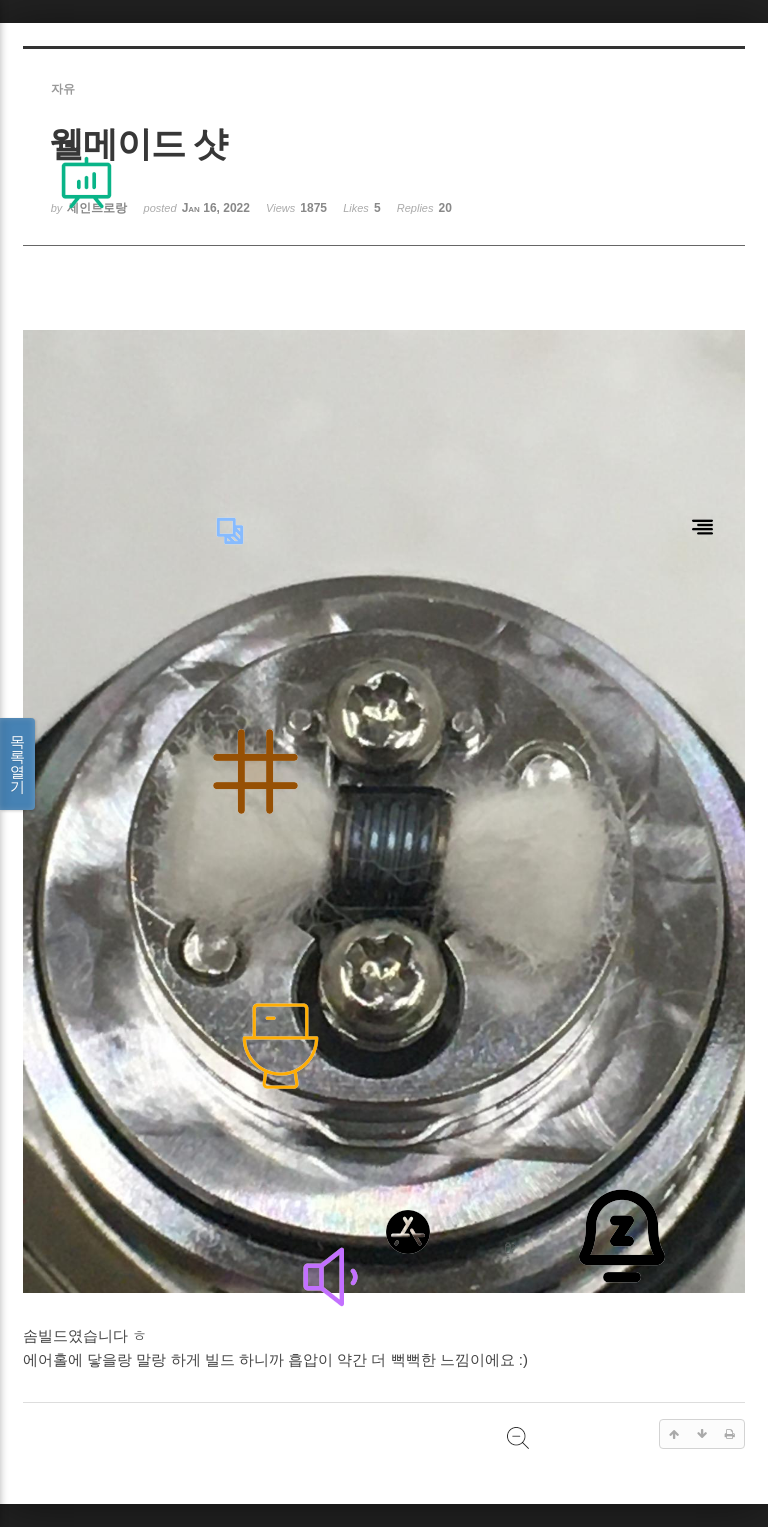 This screenshot has width=768, height=1527. I want to click on align text to the right, so click(702, 527).